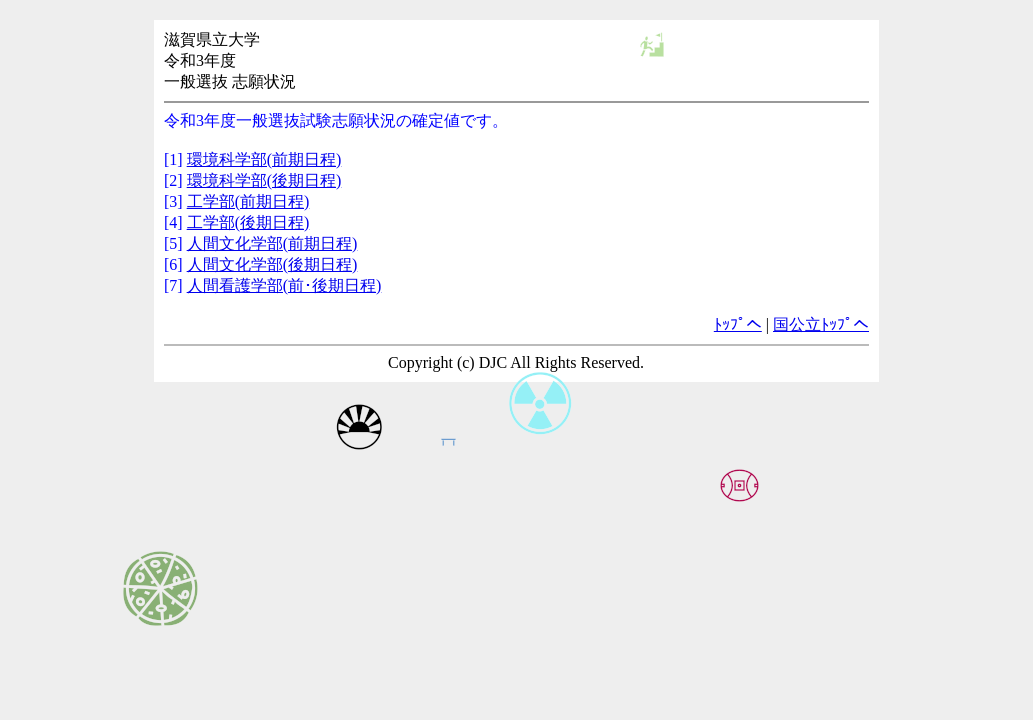 The image size is (1033, 720). What do you see at coordinates (739, 485) in the screenshot?
I see `view football/rugby field layout` at bounding box center [739, 485].